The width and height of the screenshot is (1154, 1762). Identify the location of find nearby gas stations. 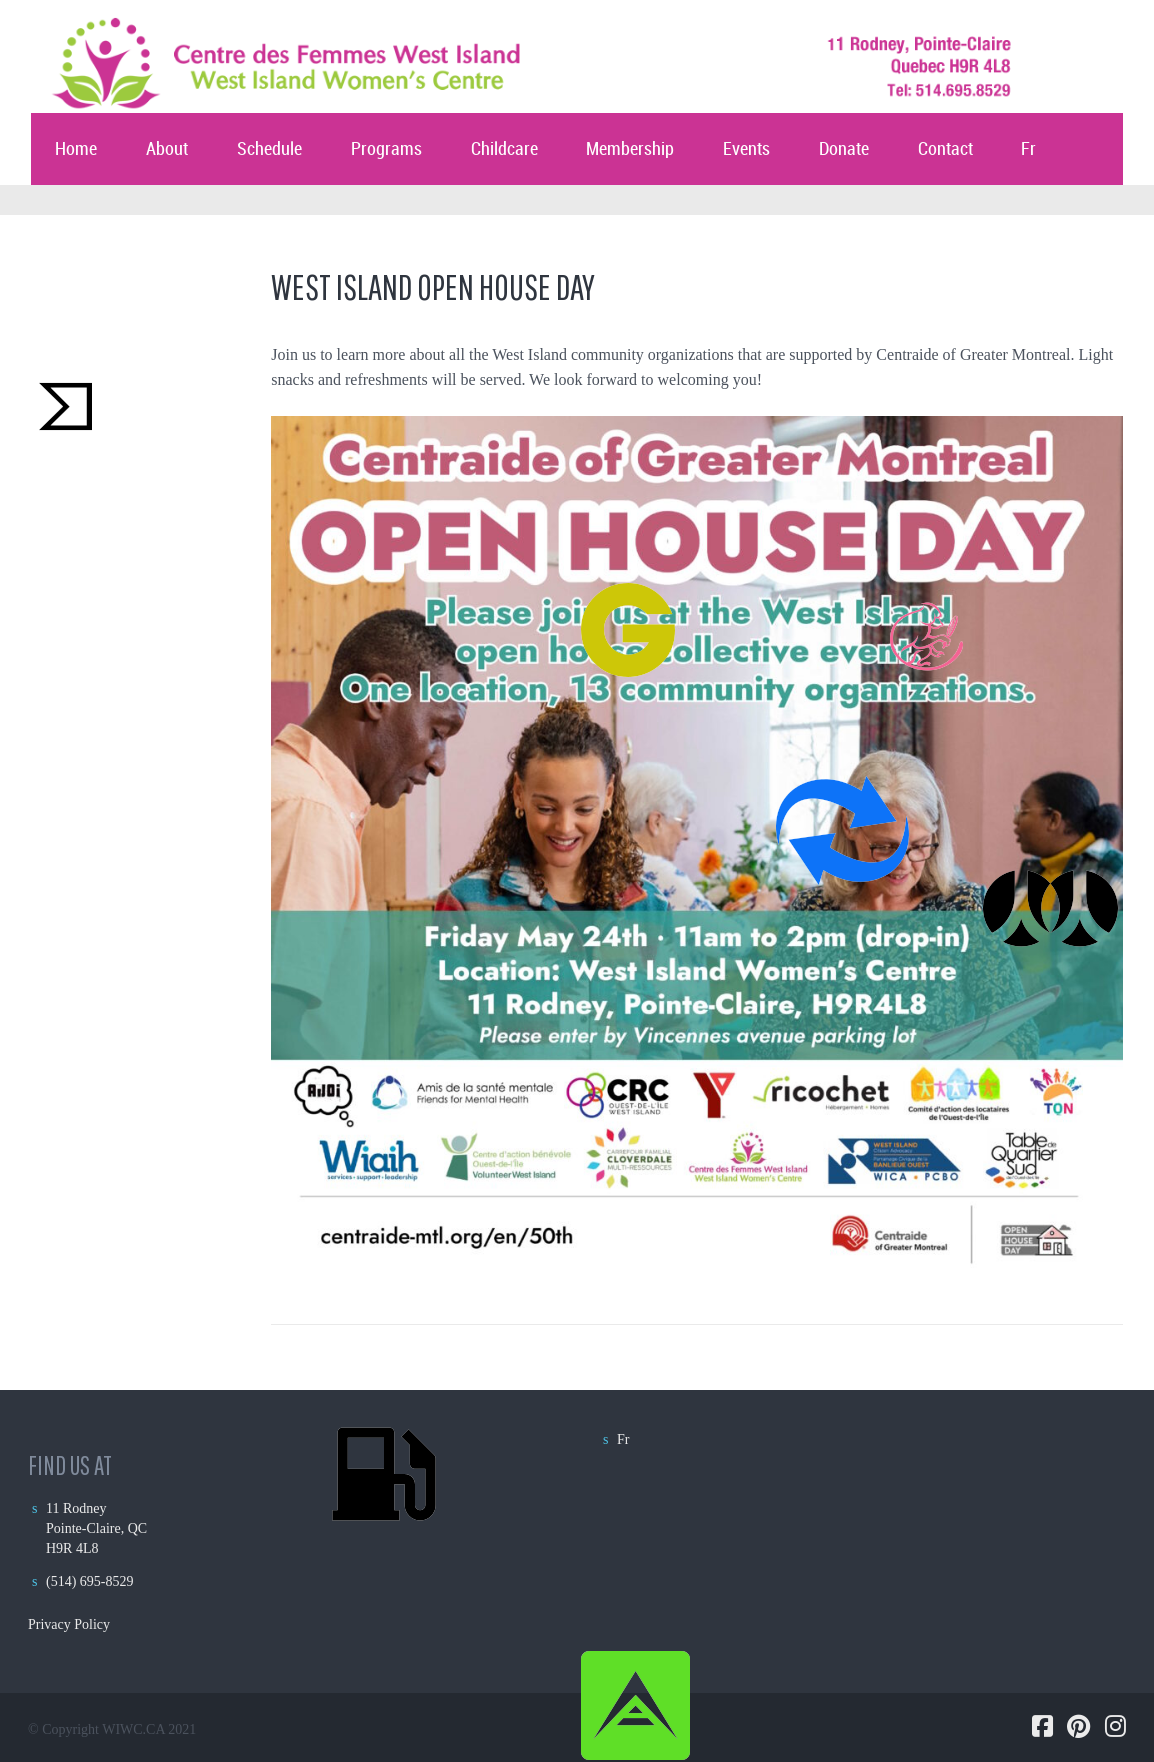
(384, 1474).